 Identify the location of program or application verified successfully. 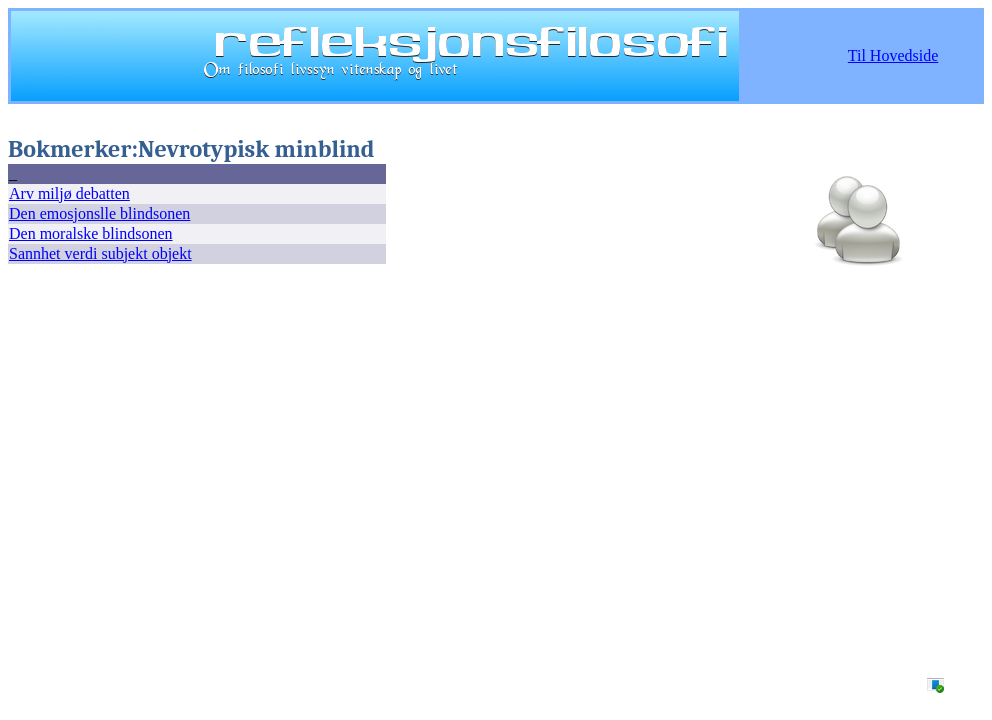
(935, 684).